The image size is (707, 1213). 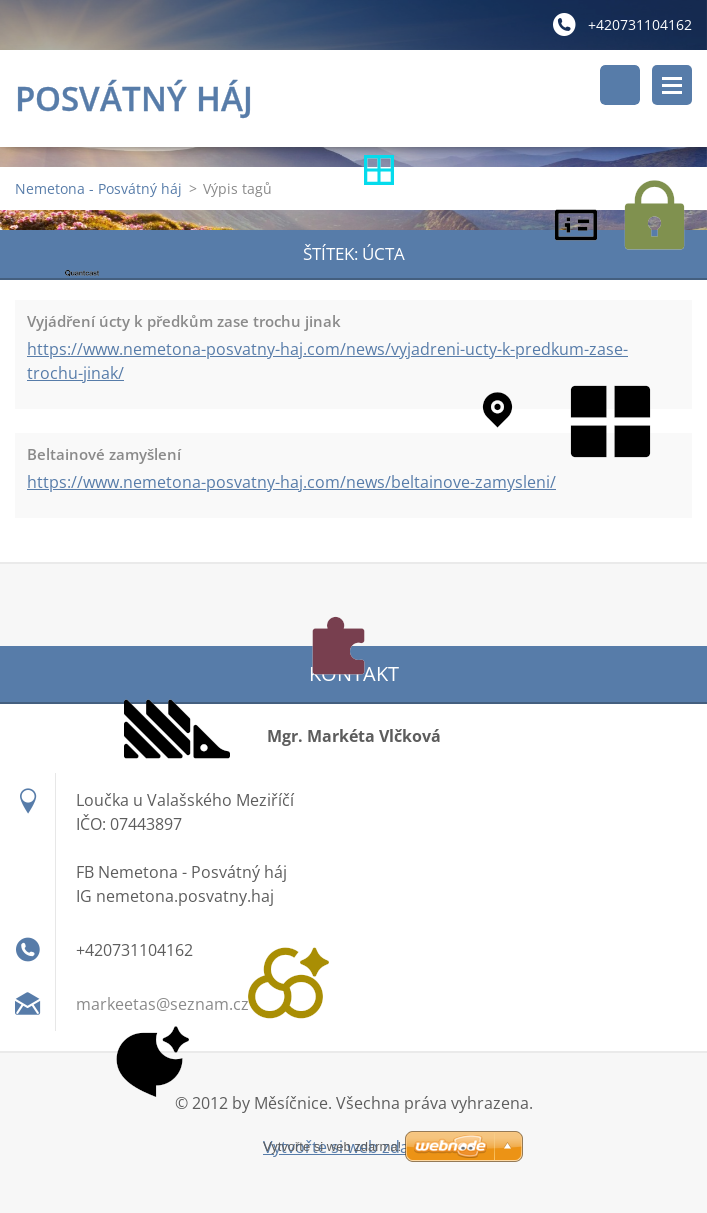 What do you see at coordinates (177, 729) in the screenshot?
I see `open PostHog analytics dashboard` at bounding box center [177, 729].